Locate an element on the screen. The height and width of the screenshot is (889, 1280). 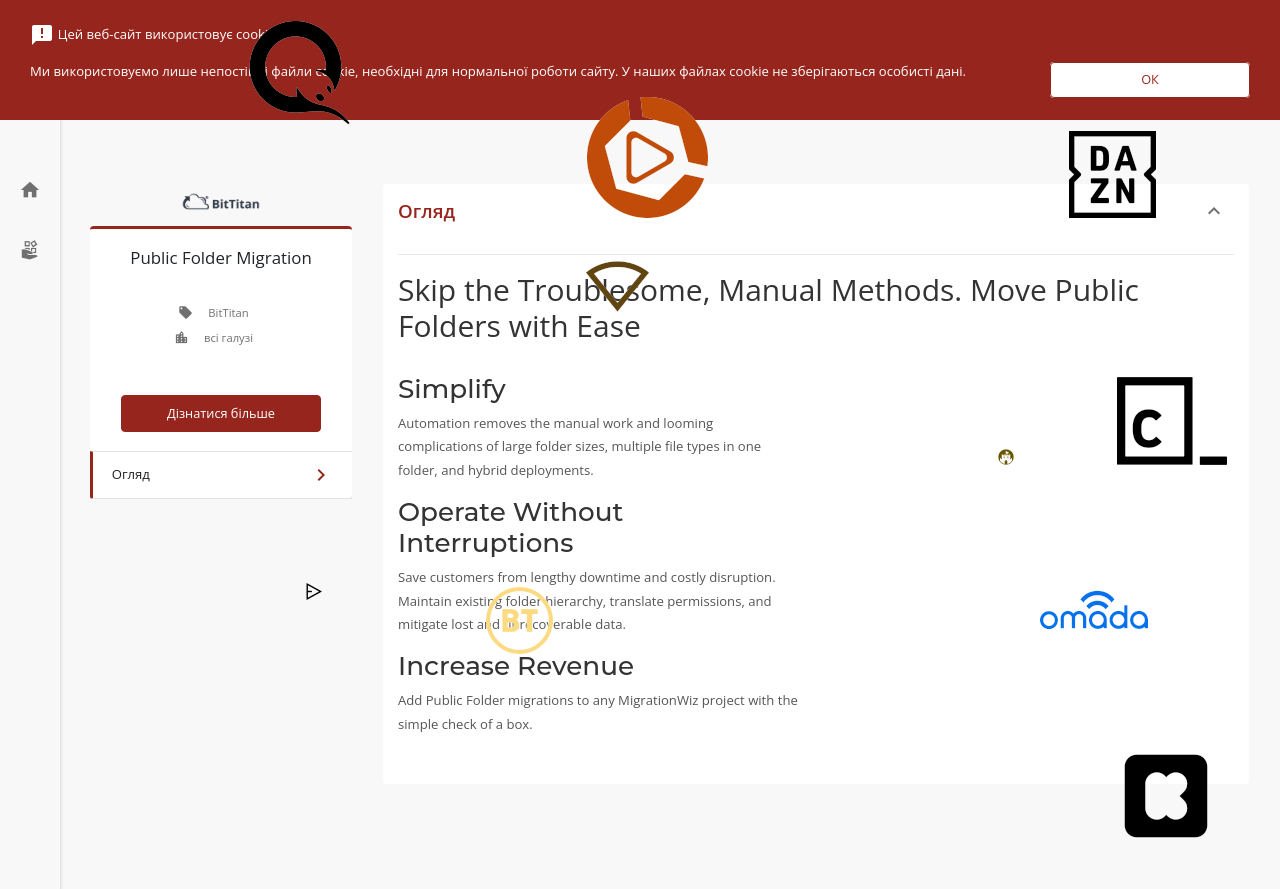
access Qiwi payment services is located at coordinates (299, 72).